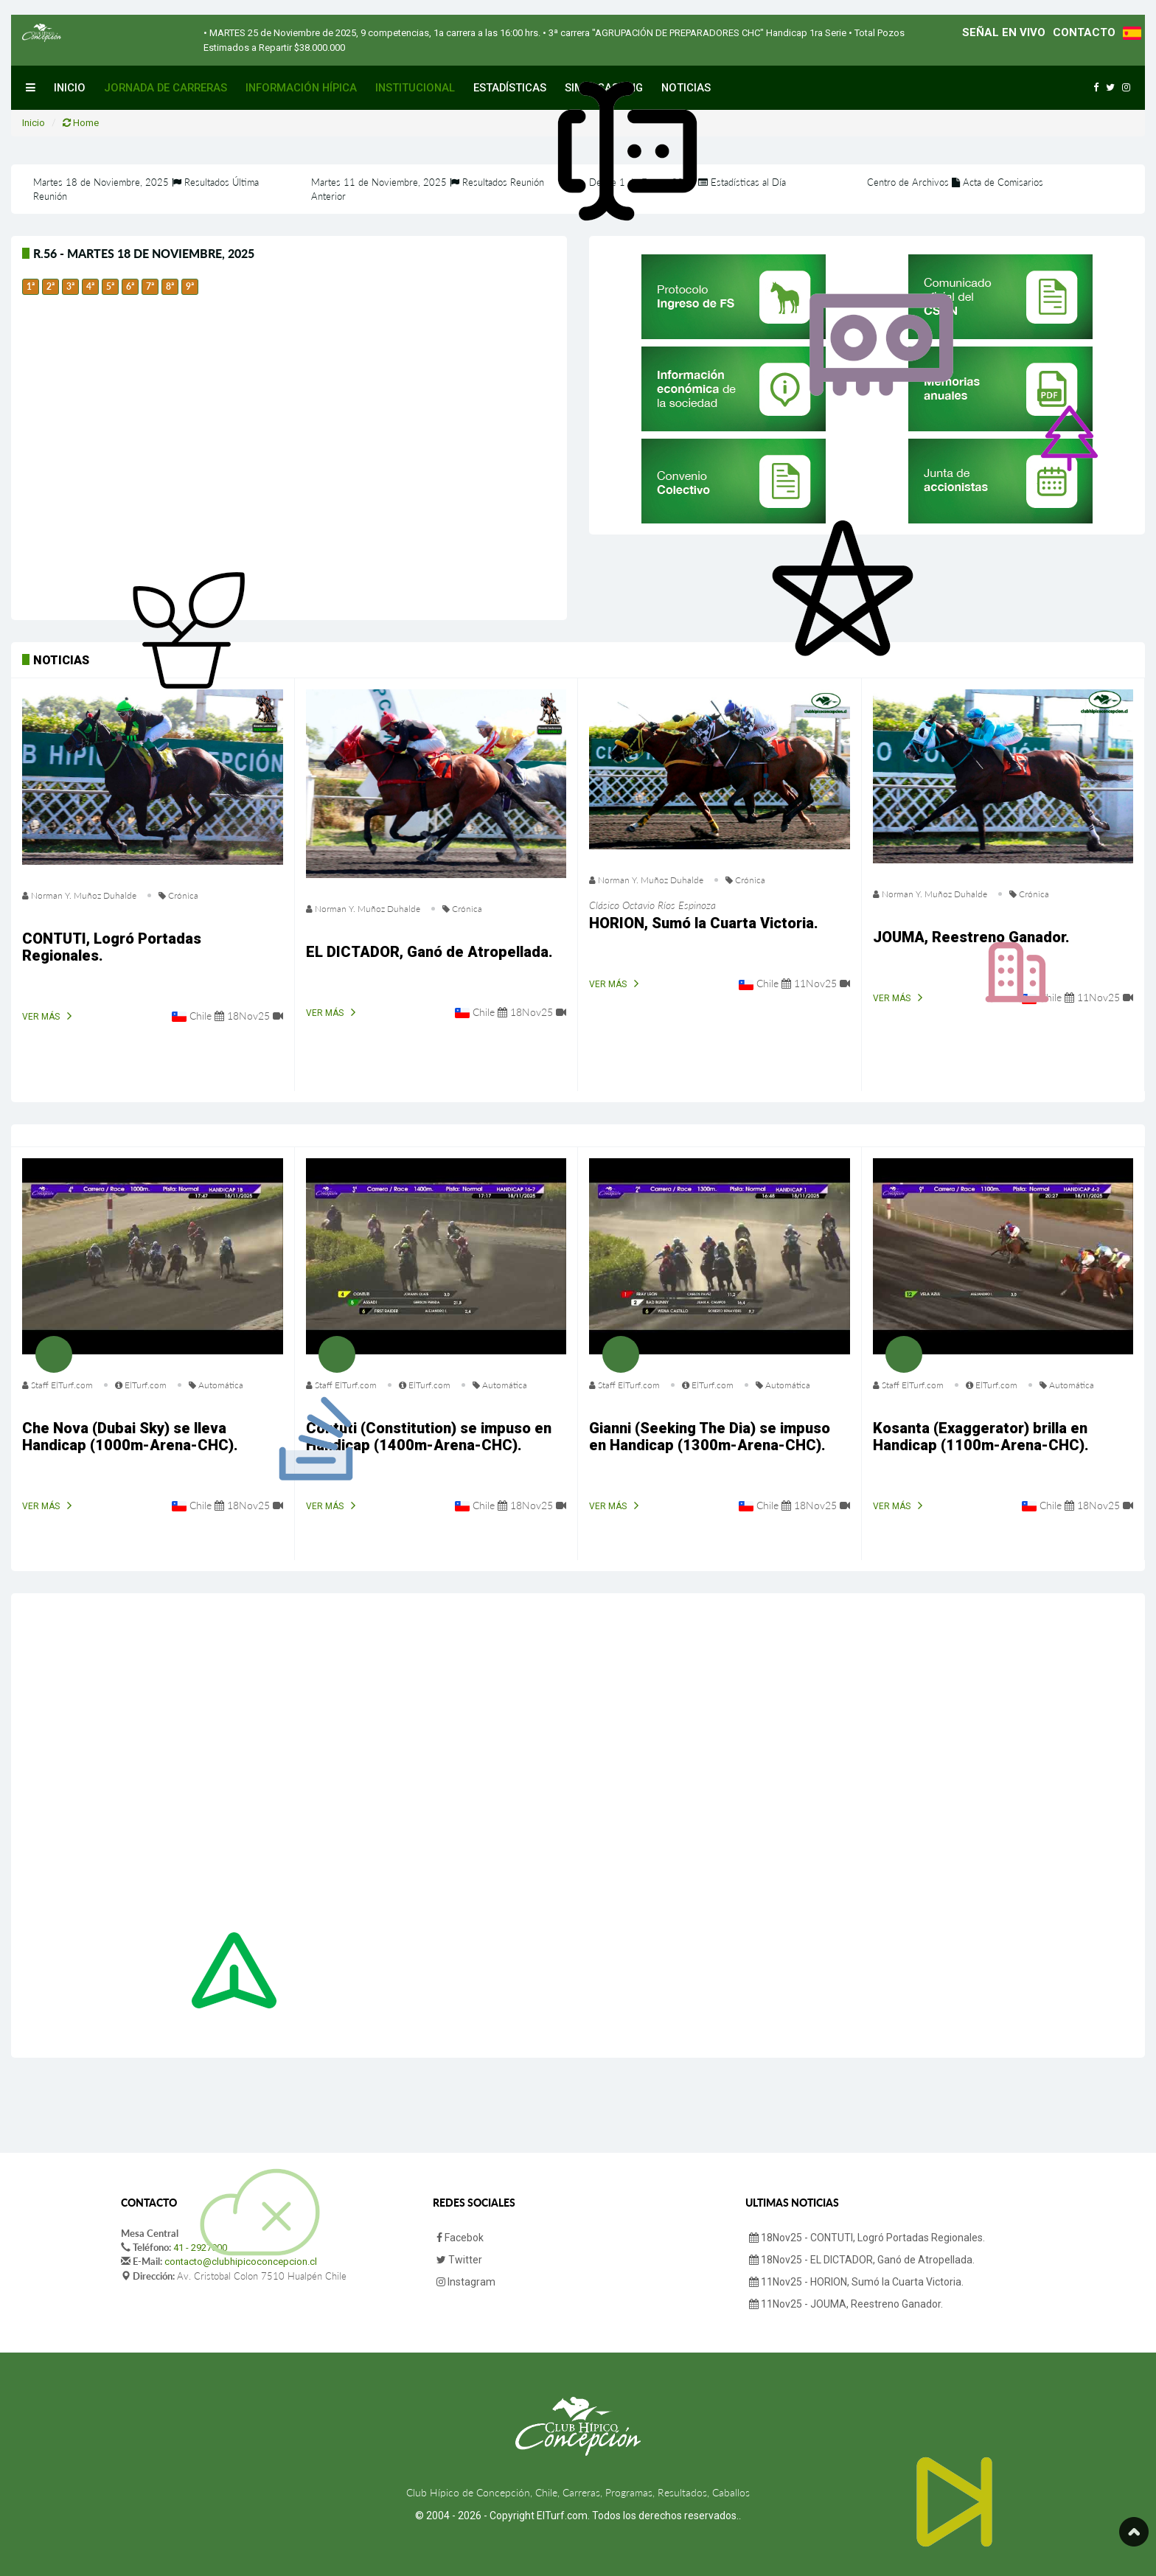  What do you see at coordinates (881, 342) in the screenshot?
I see `view graphics card information` at bounding box center [881, 342].